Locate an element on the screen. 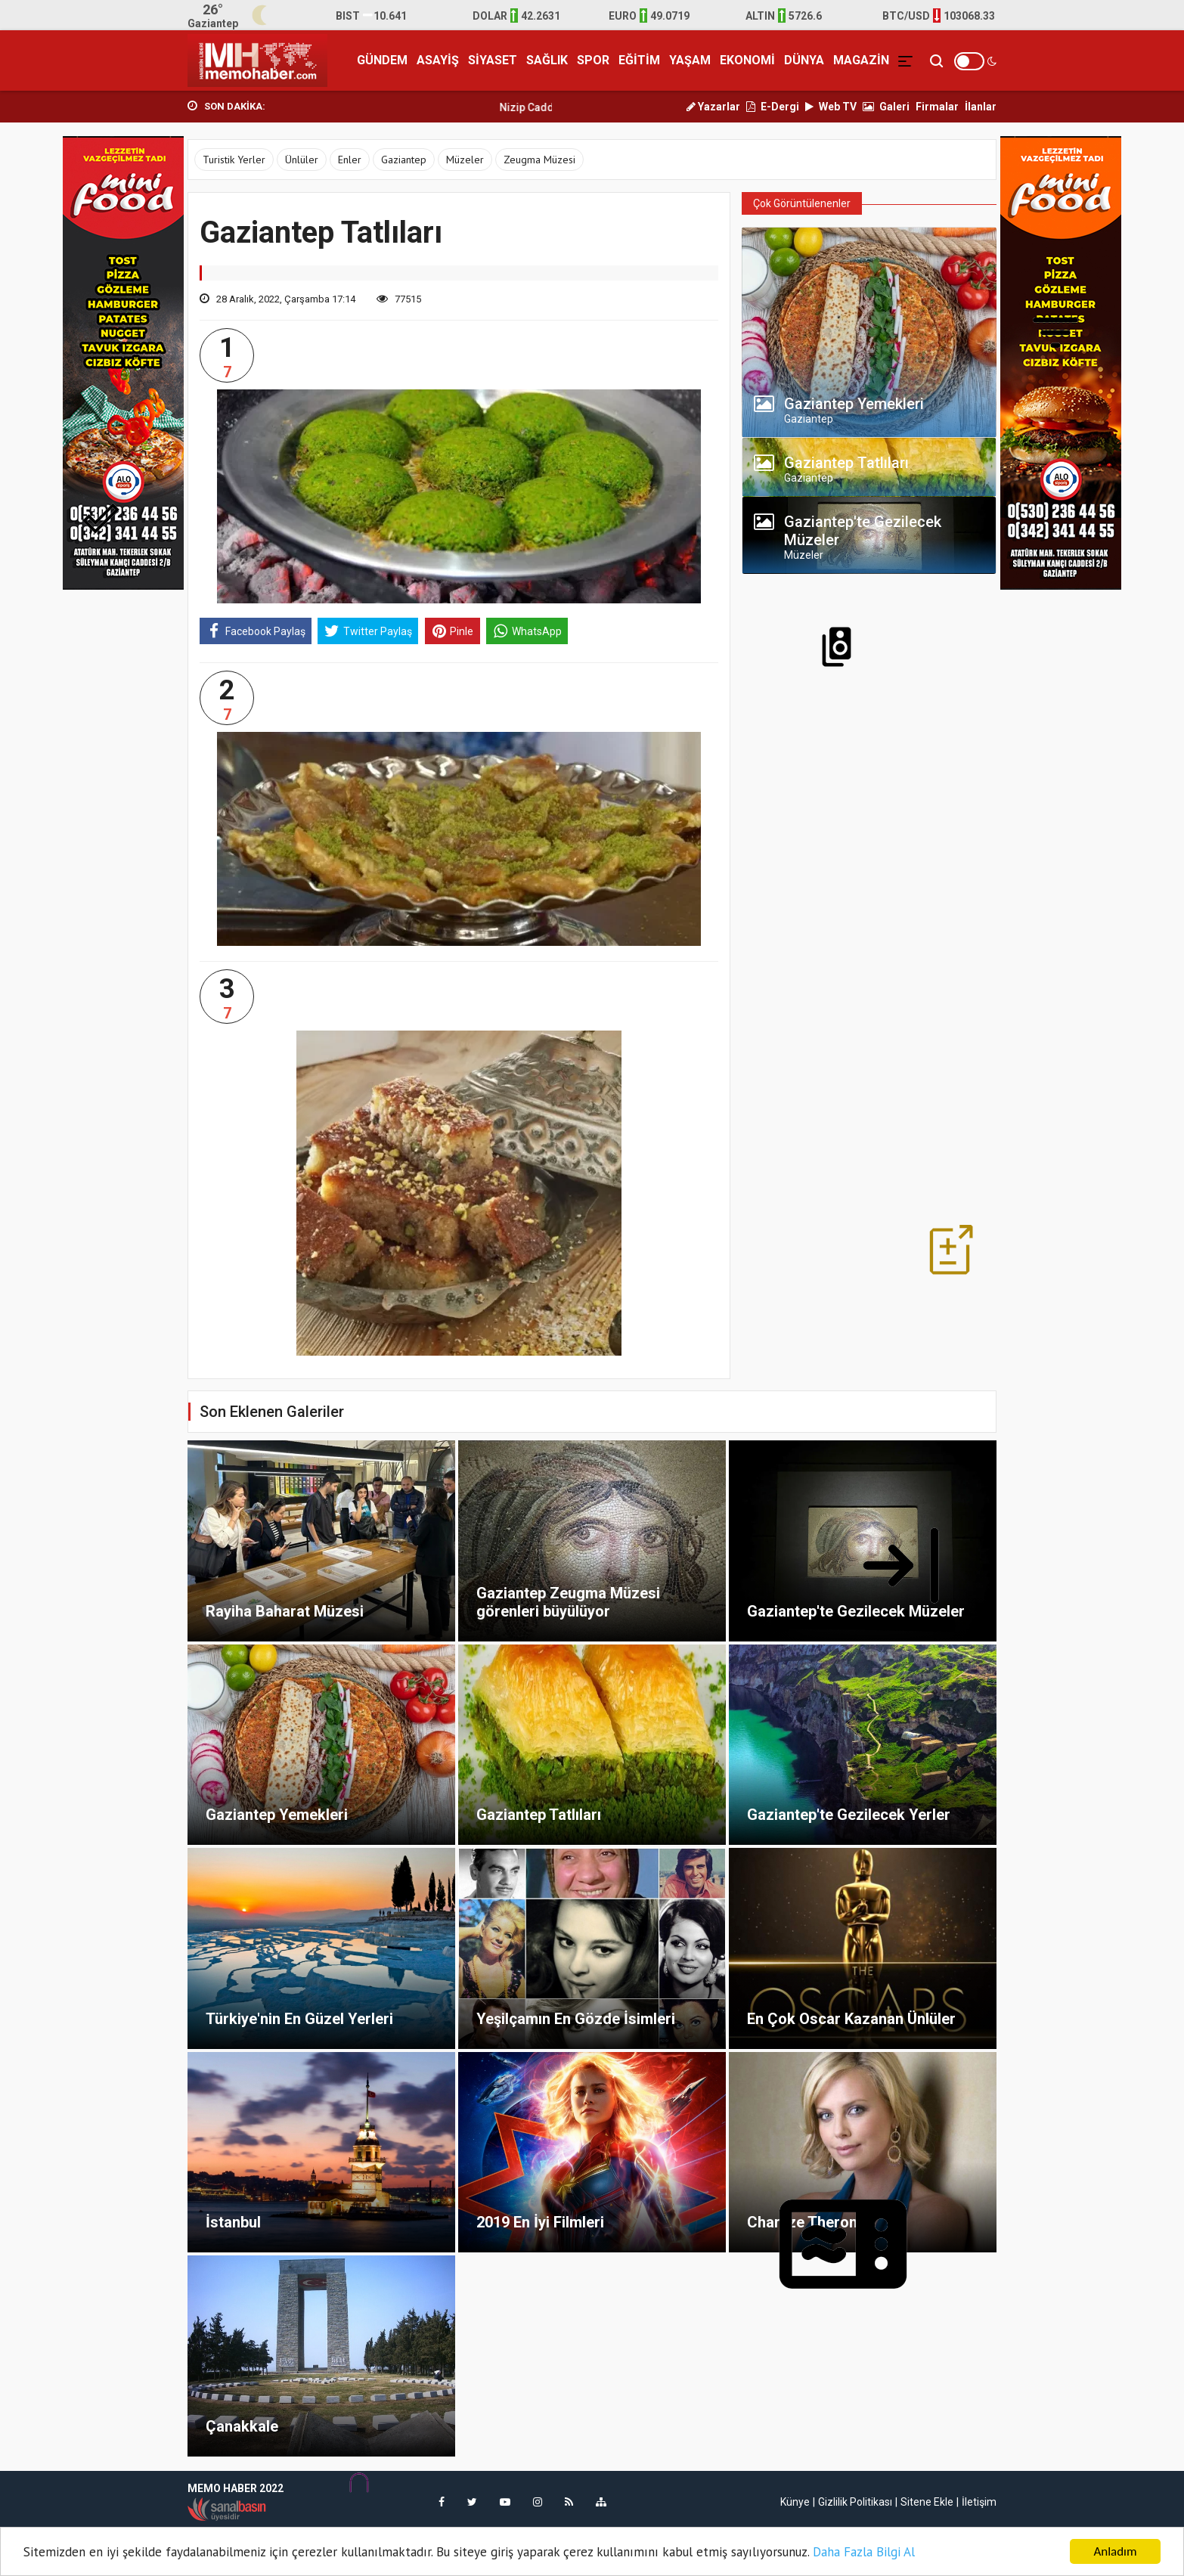  access microwave or kitchen appliance controls is located at coordinates (843, 2244).